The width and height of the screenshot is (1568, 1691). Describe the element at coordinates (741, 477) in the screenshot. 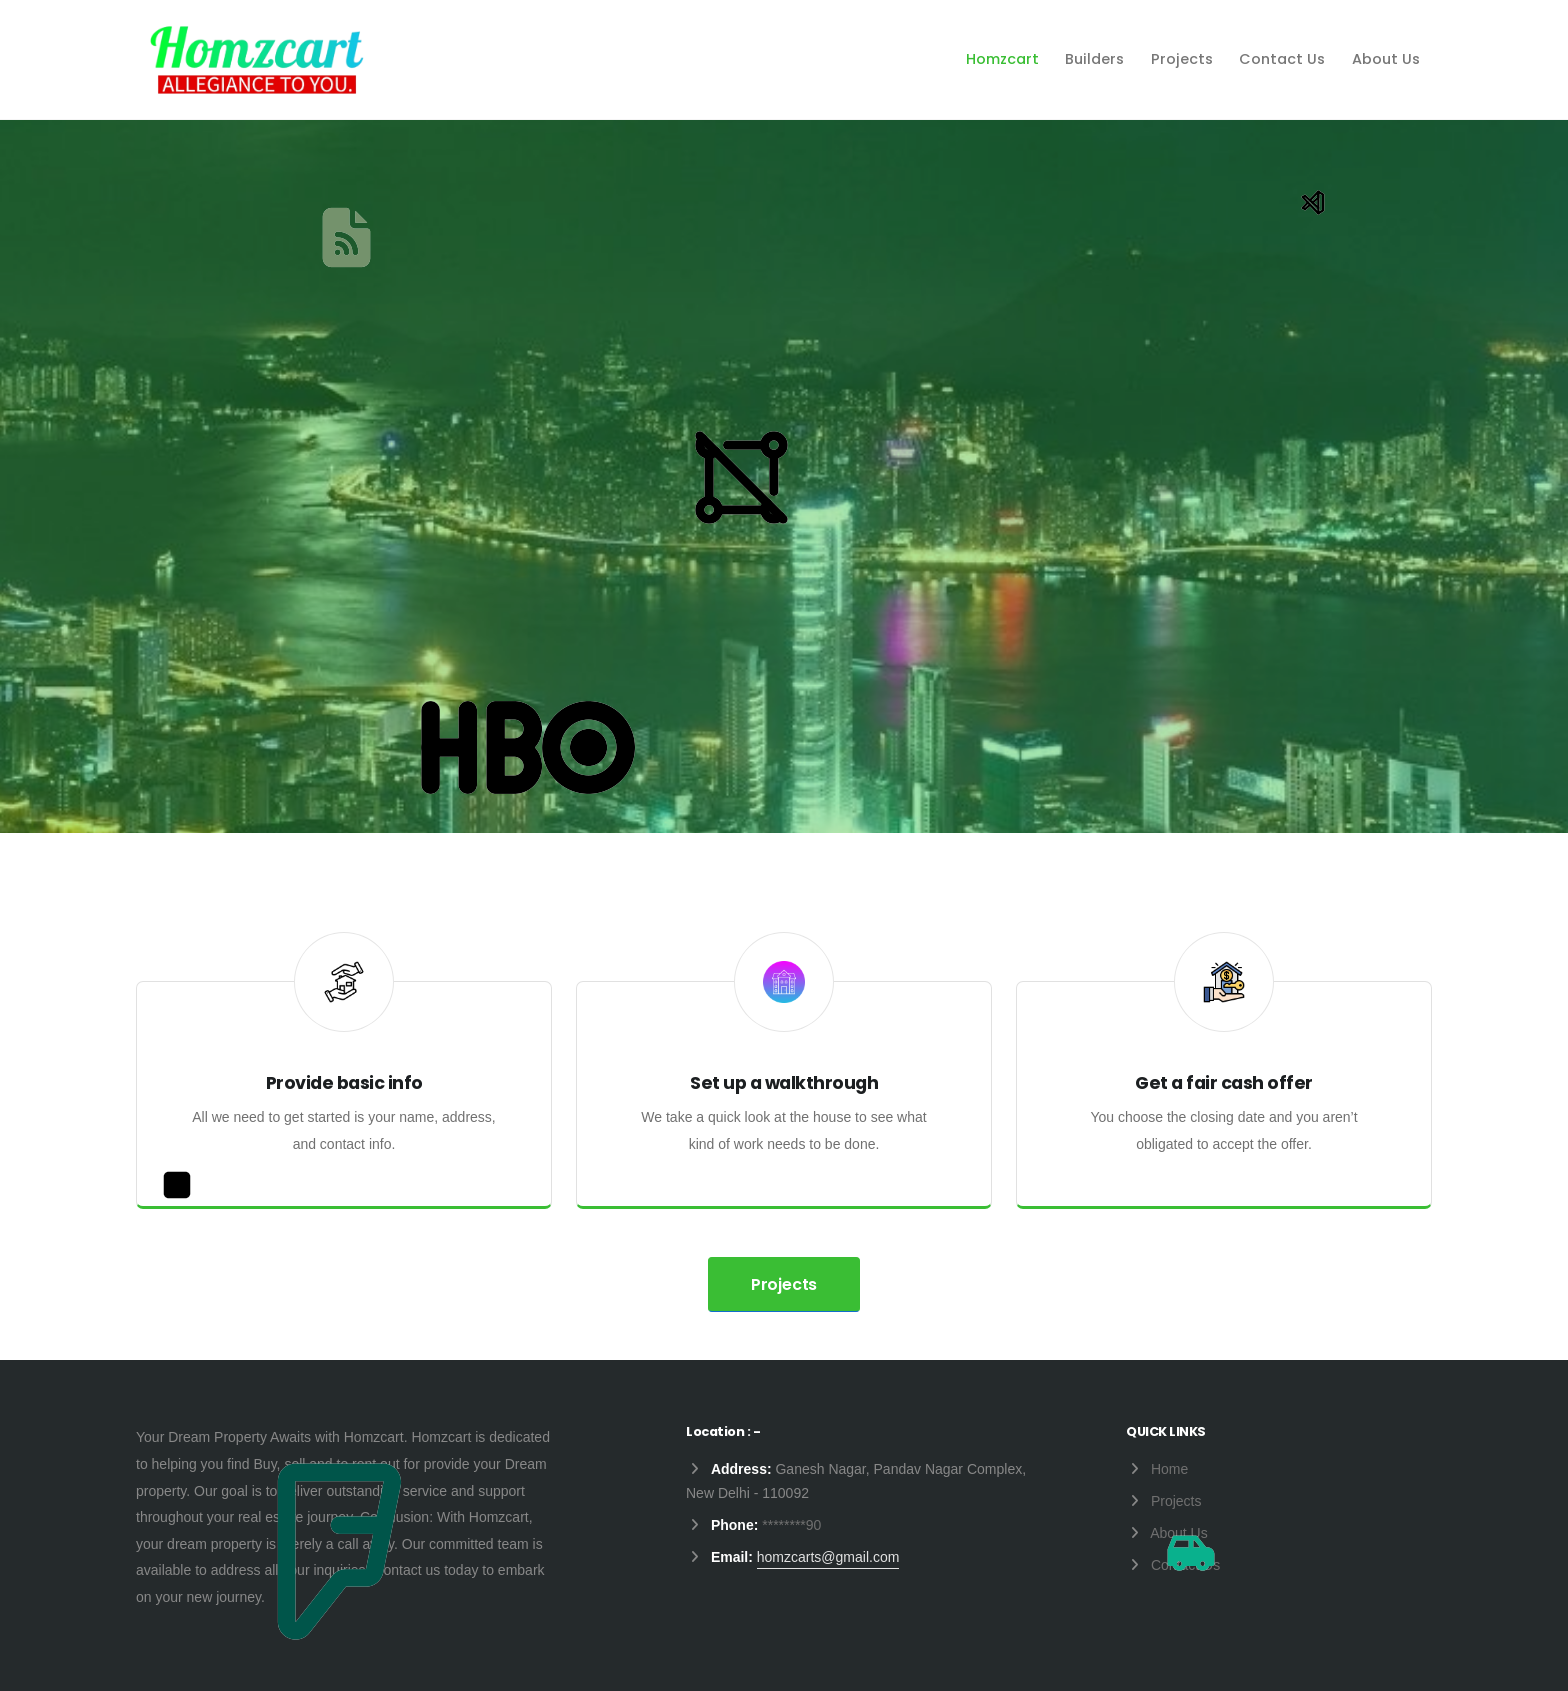

I see `disable shape tools` at that location.